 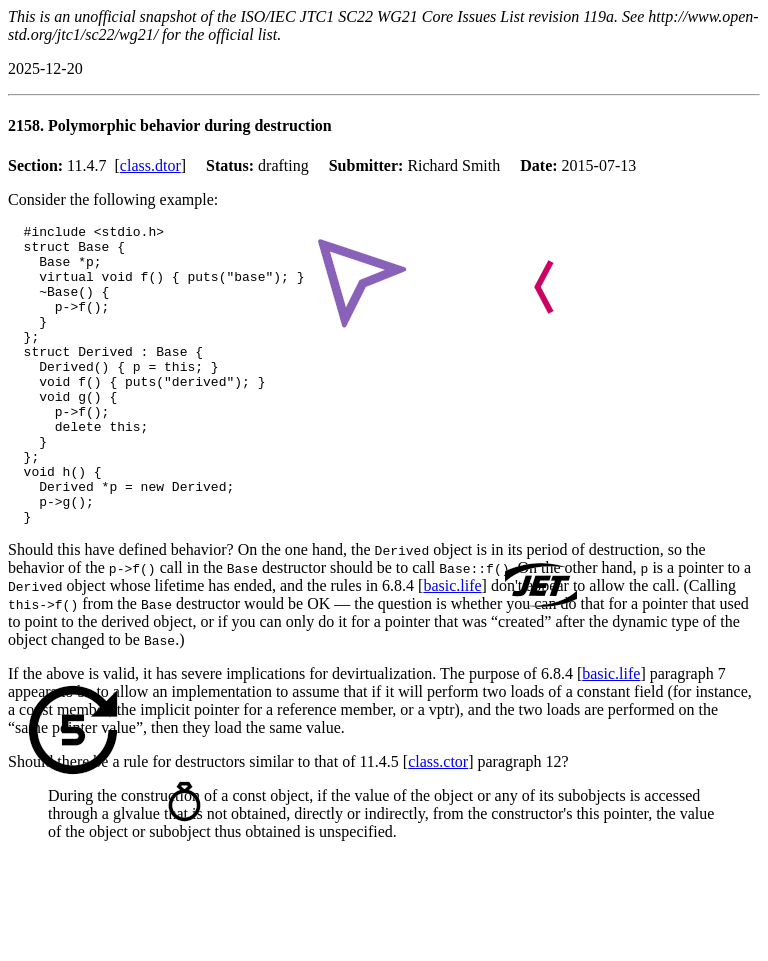 I want to click on skip forward 5 seconds in media playback, so click(x=73, y=730).